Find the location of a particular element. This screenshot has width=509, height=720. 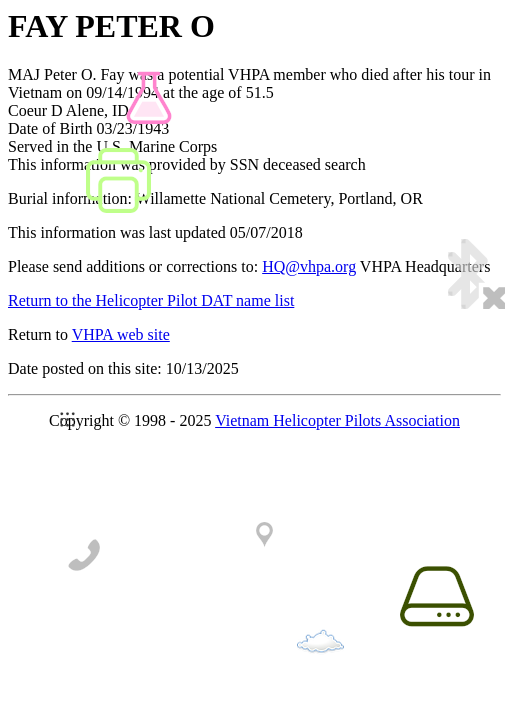

indicates overcast or cloudy weather conditions is located at coordinates (320, 644).